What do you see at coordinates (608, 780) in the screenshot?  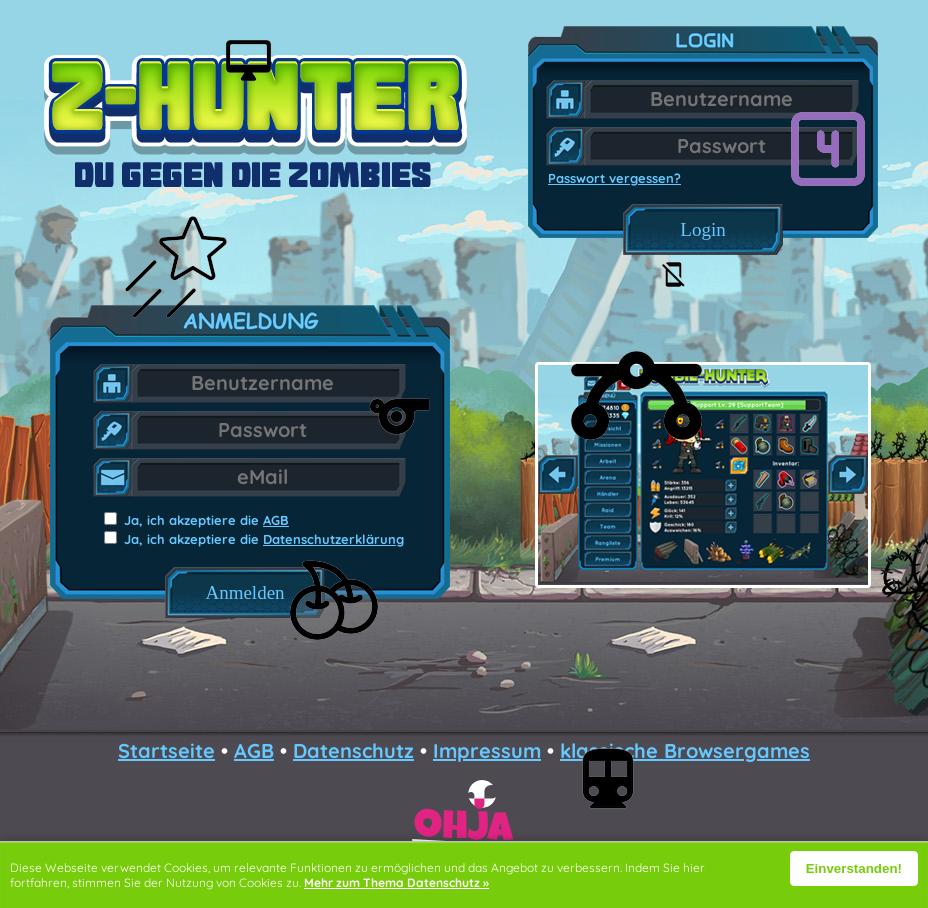 I see `get public transit directions` at bounding box center [608, 780].